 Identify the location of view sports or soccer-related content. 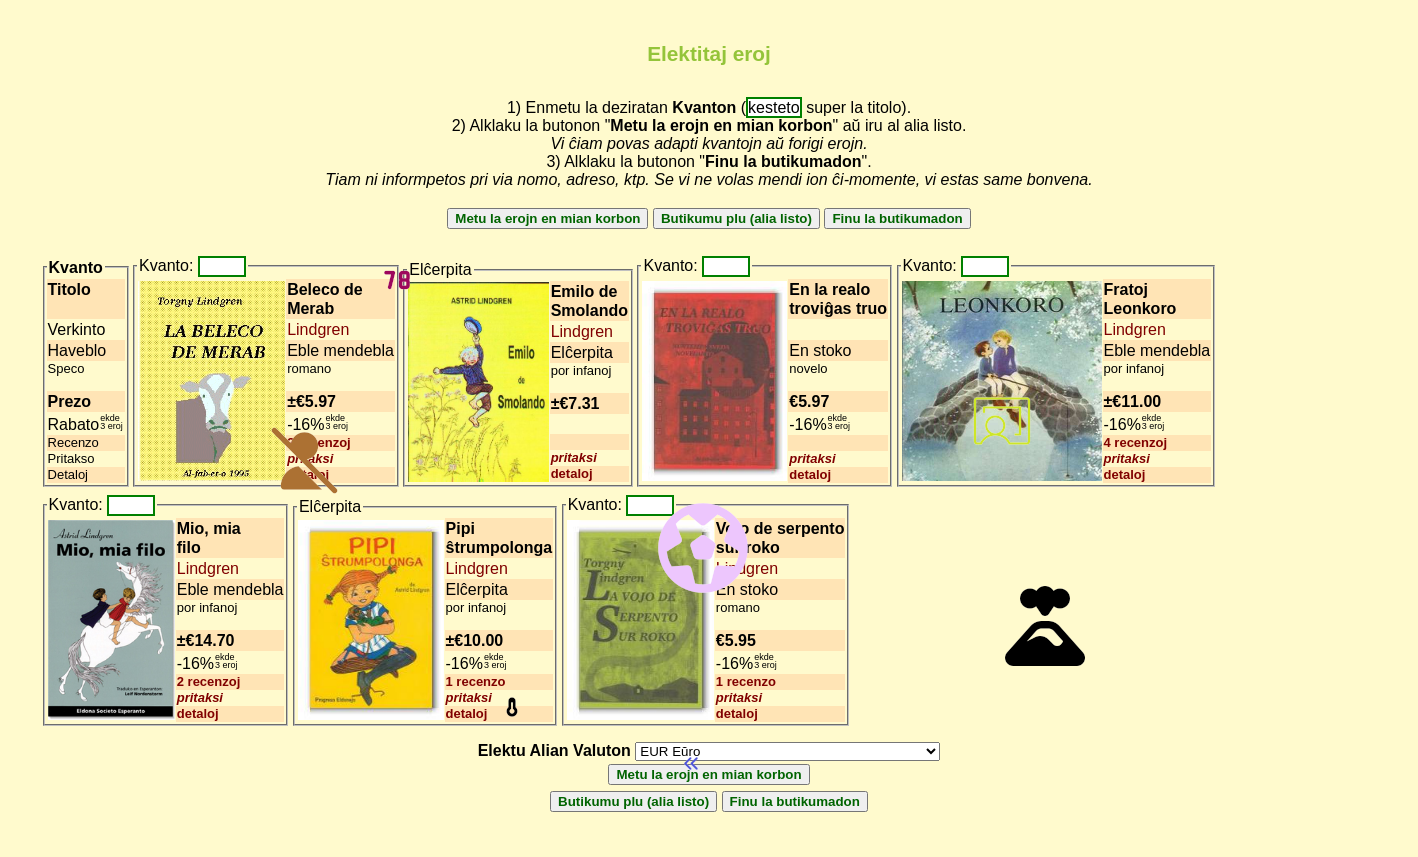
(703, 548).